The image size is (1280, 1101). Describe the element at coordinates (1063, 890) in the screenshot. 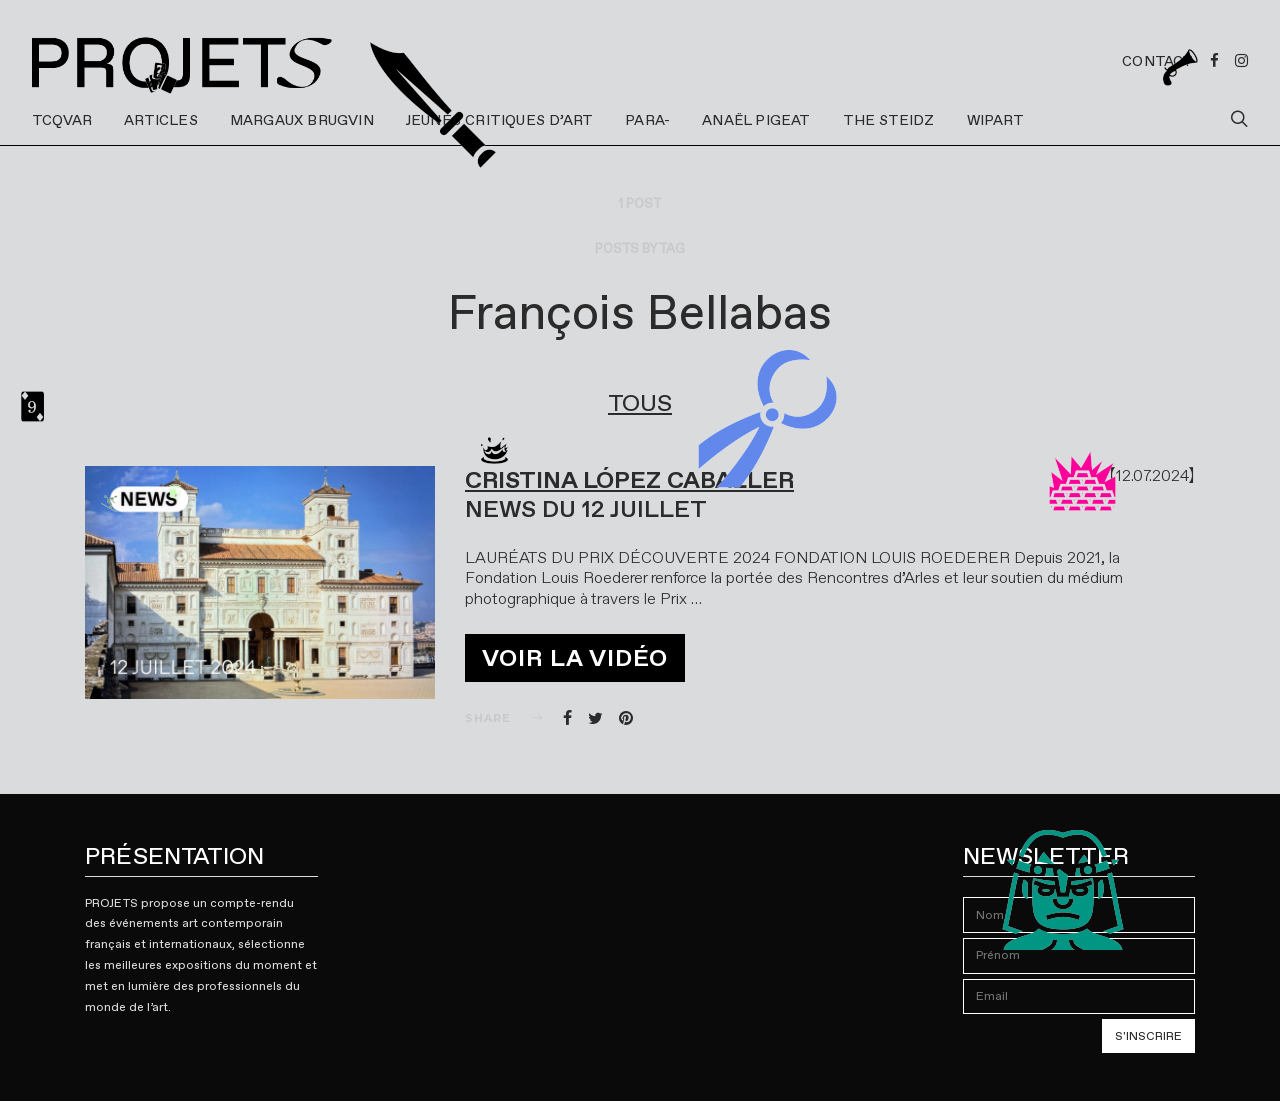

I see `select barbarian character class` at that location.